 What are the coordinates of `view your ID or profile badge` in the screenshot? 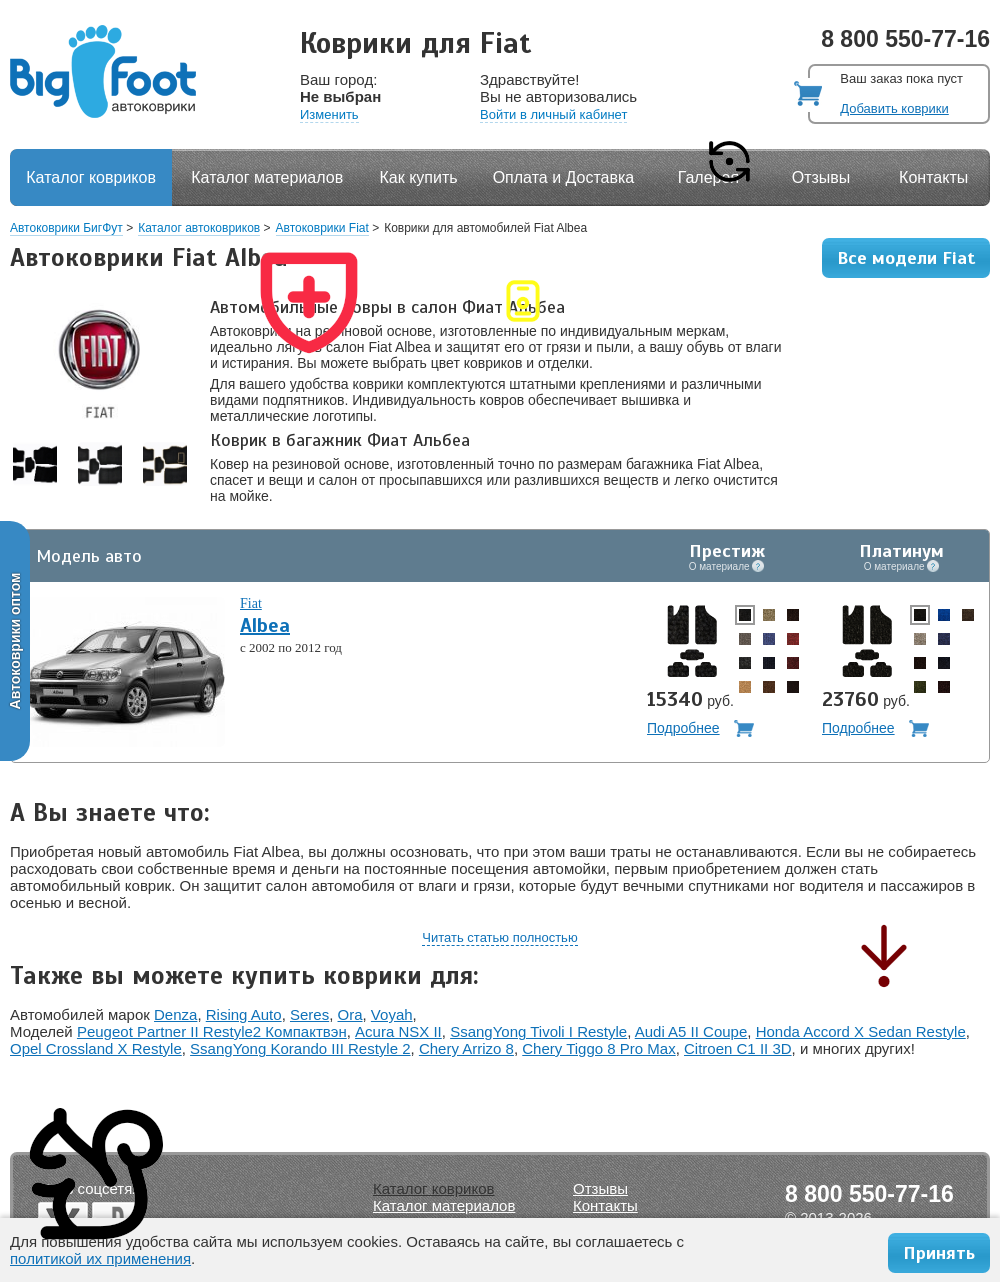 It's located at (523, 301).